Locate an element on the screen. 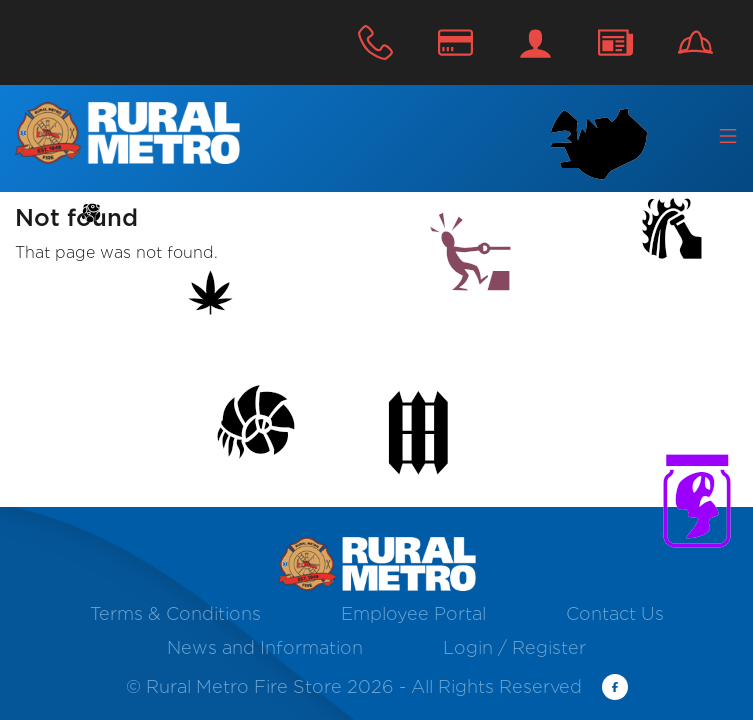 The height and width of the screenshot is (720, 753). browse hemp or cannabis-related products is located at coordinates (210, 292).